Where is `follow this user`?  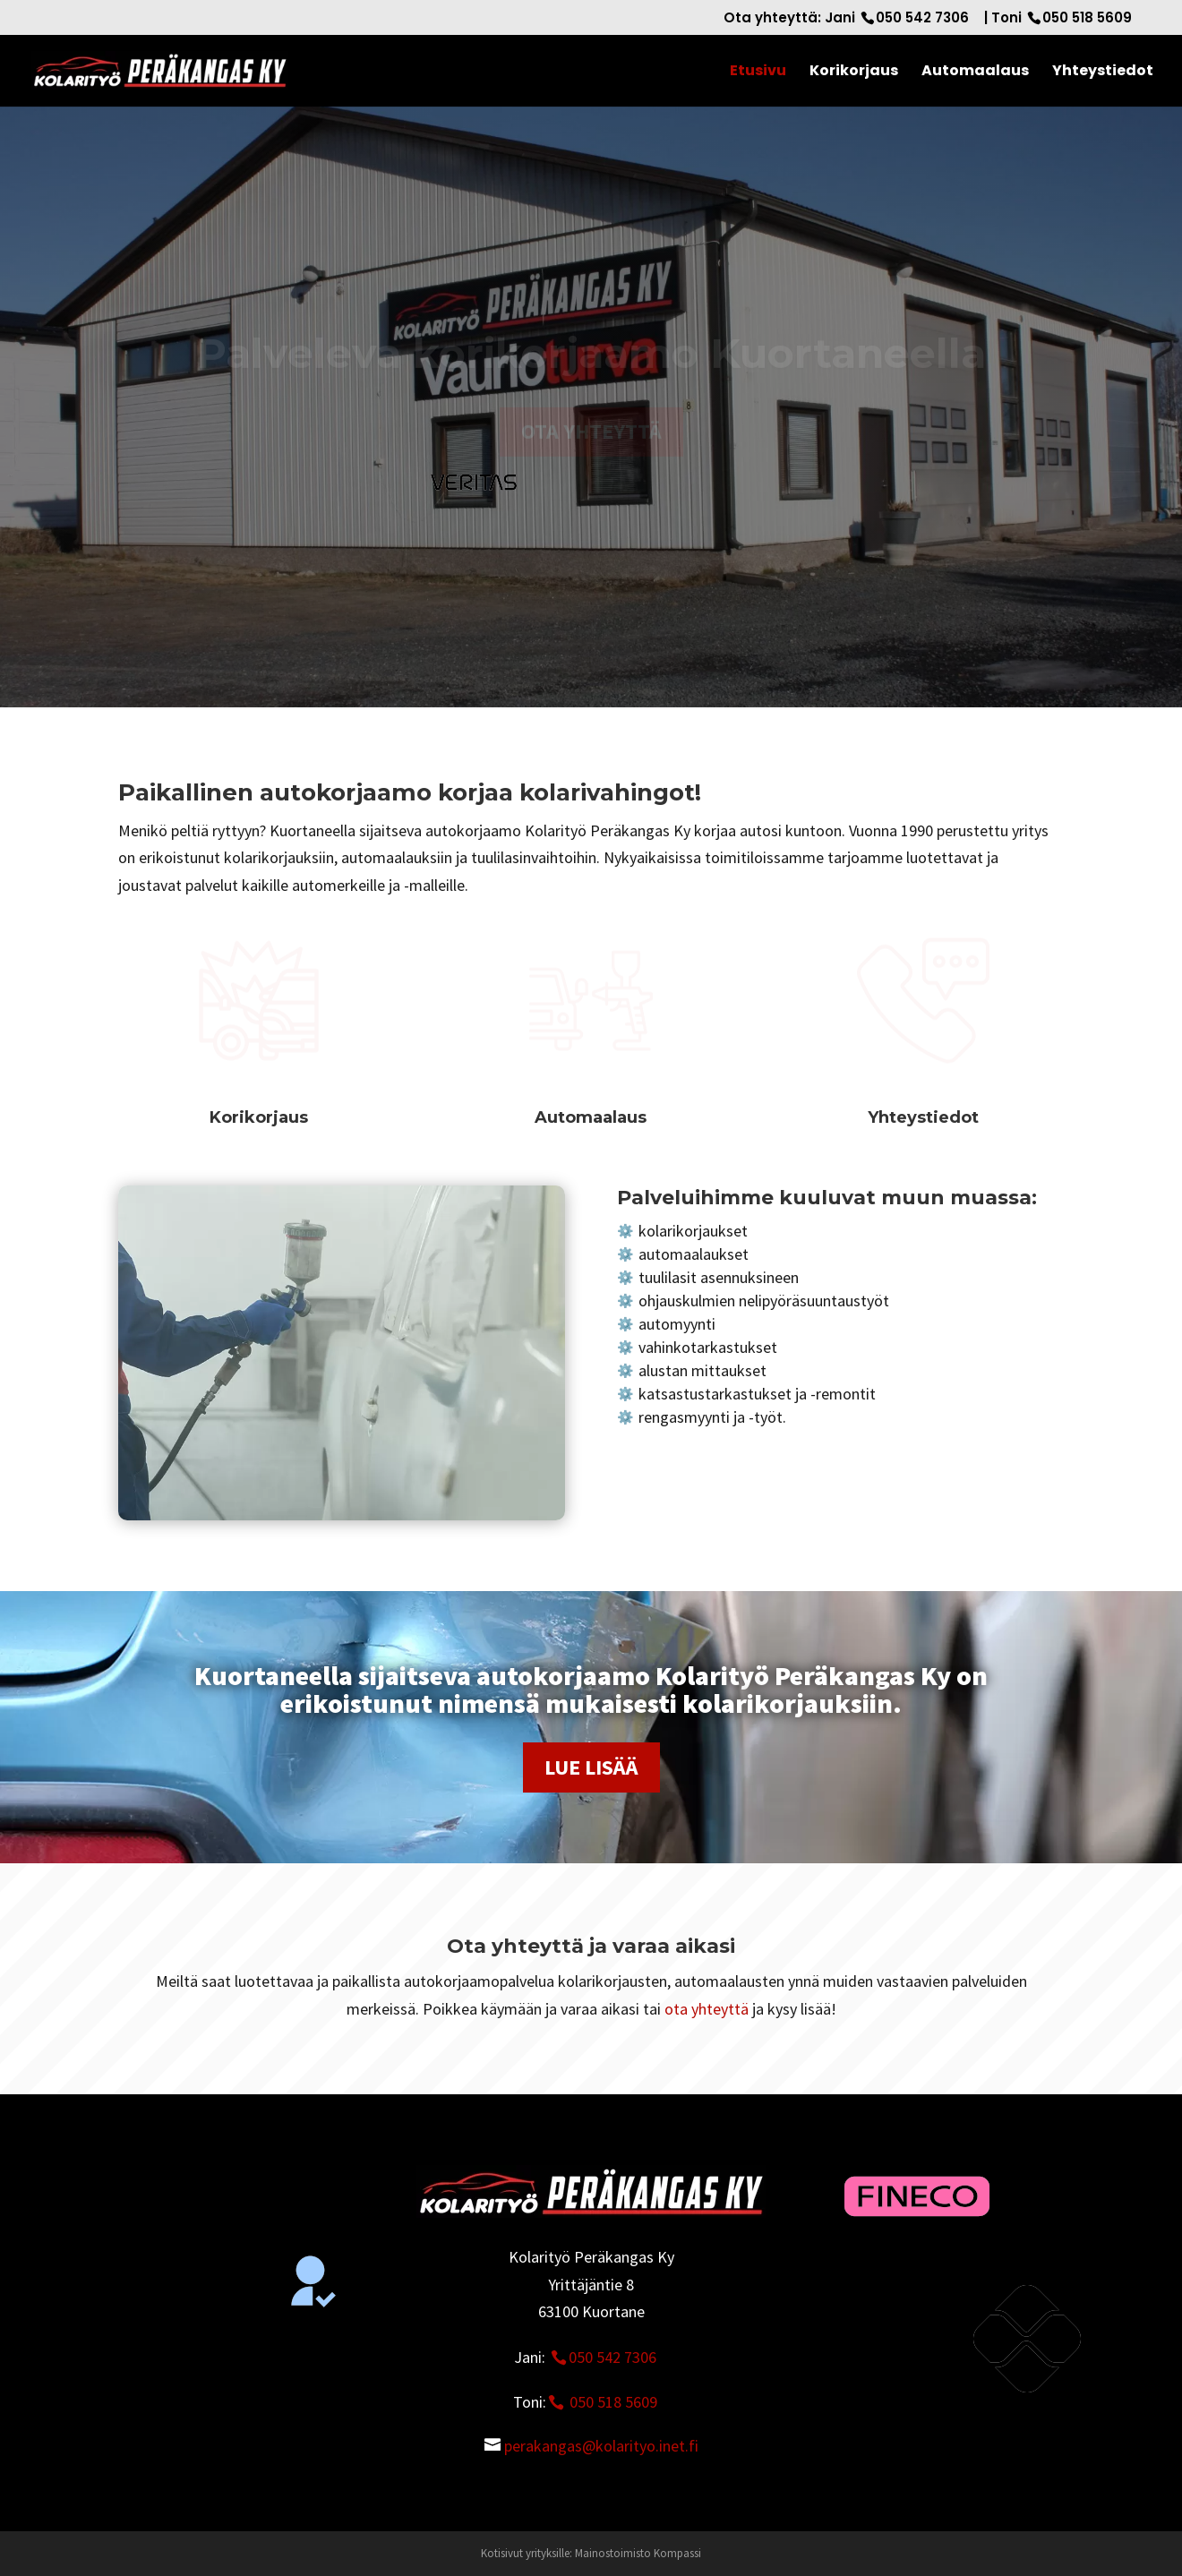
follow this user is located at coordinates (310, 2281).